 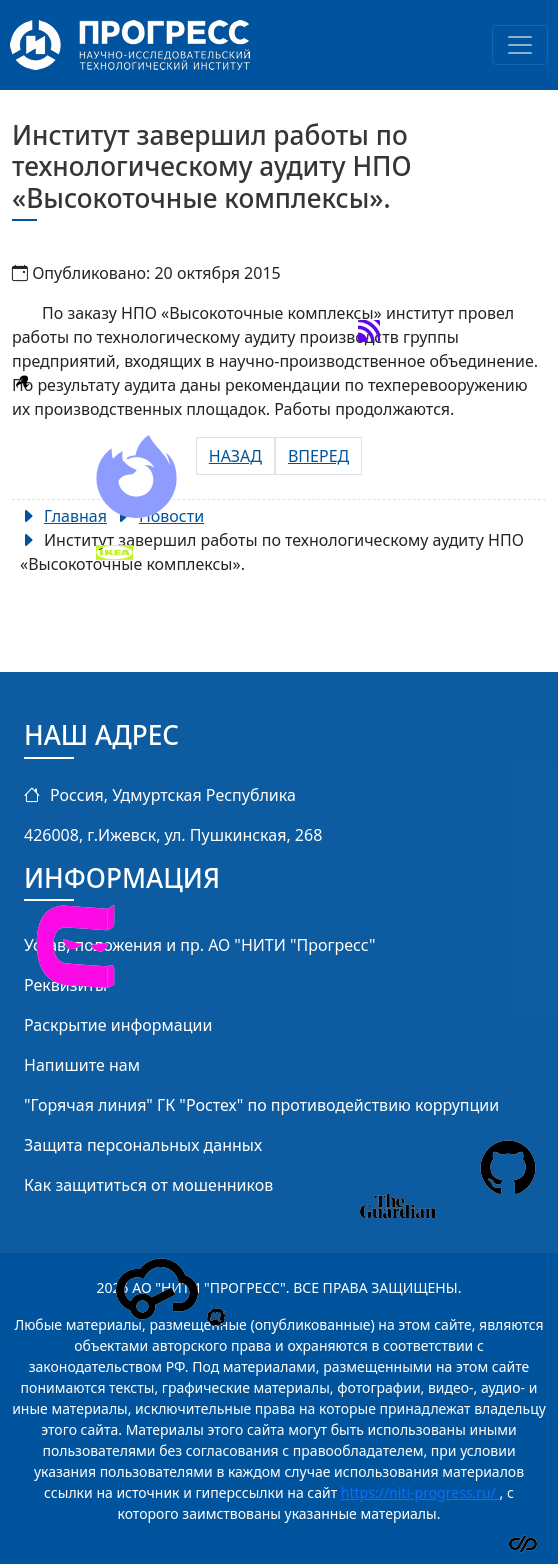 I want to click on MQTT protocol or messaging service integration, so click(x=369, y=331).